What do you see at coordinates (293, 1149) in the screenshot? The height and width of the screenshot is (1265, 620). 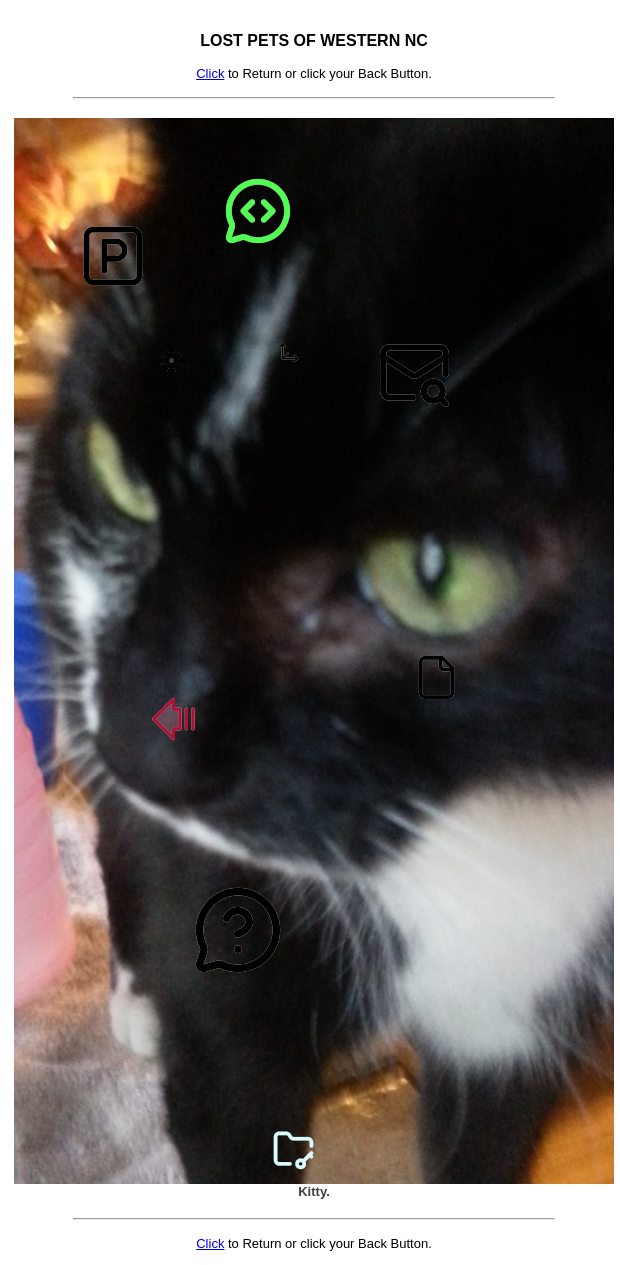 I see `access encrypted or password-protected folder` at bounding box center [293, 1149].